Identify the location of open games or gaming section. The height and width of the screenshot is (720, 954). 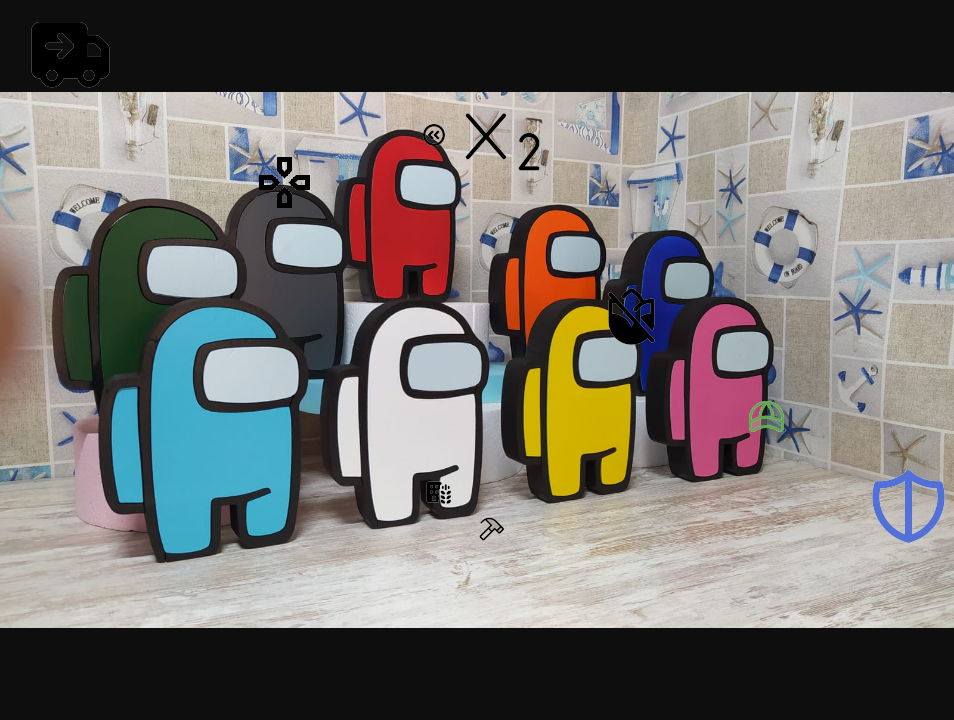
(284, 182).